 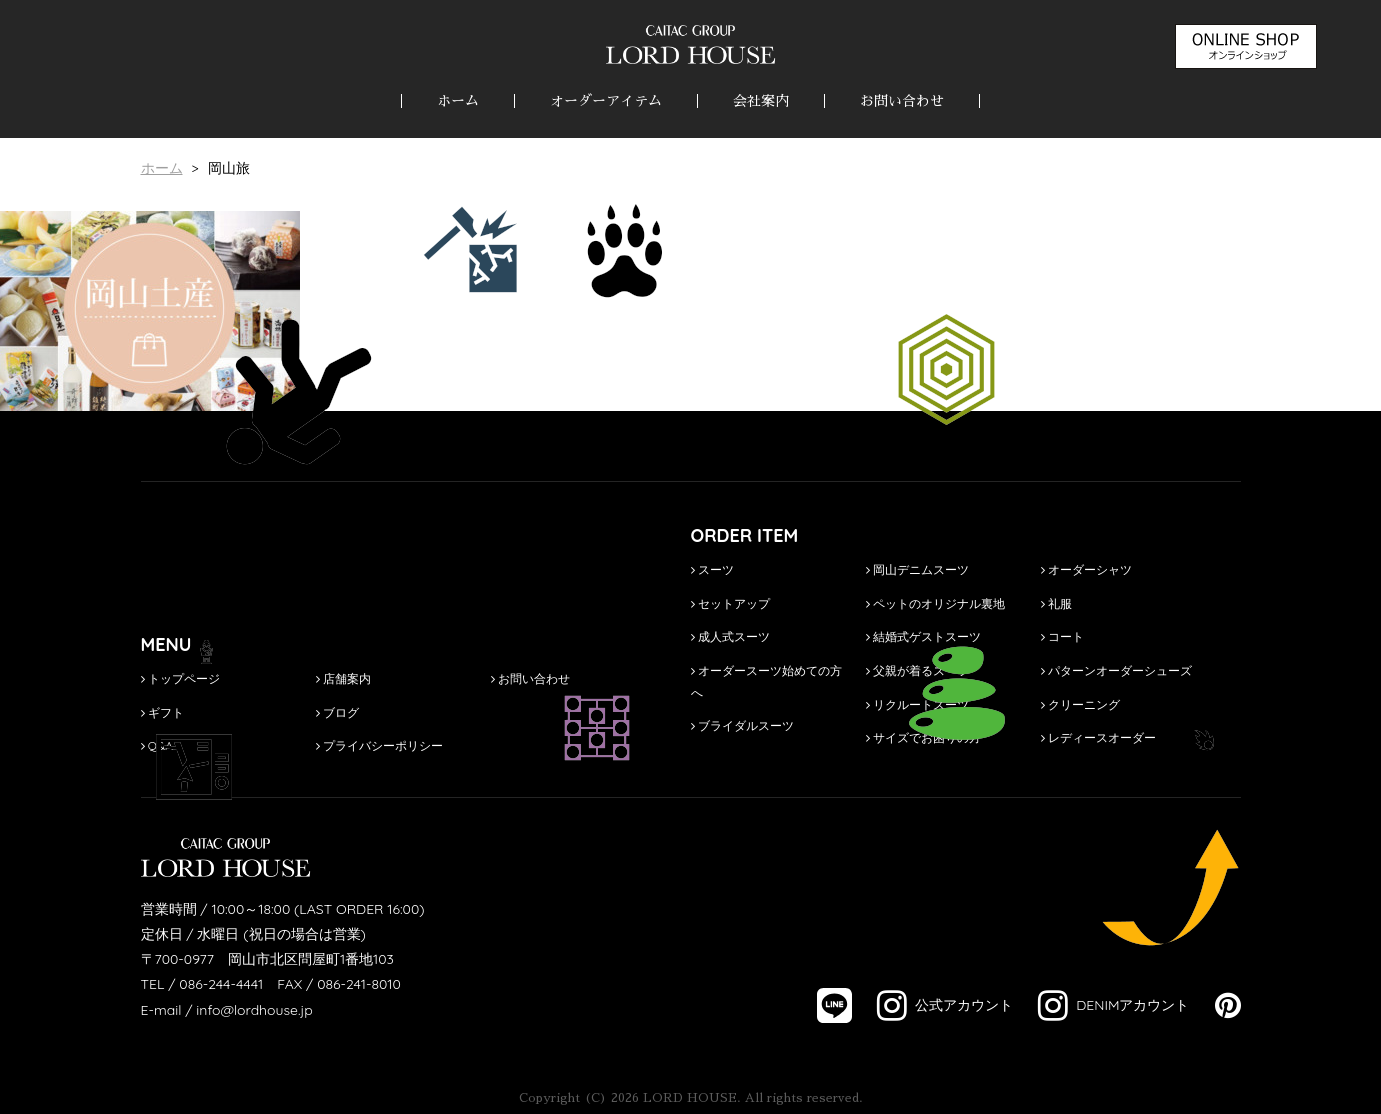 I want to click on indicates a burning or fire effect status, so click(x=1203, y=739).